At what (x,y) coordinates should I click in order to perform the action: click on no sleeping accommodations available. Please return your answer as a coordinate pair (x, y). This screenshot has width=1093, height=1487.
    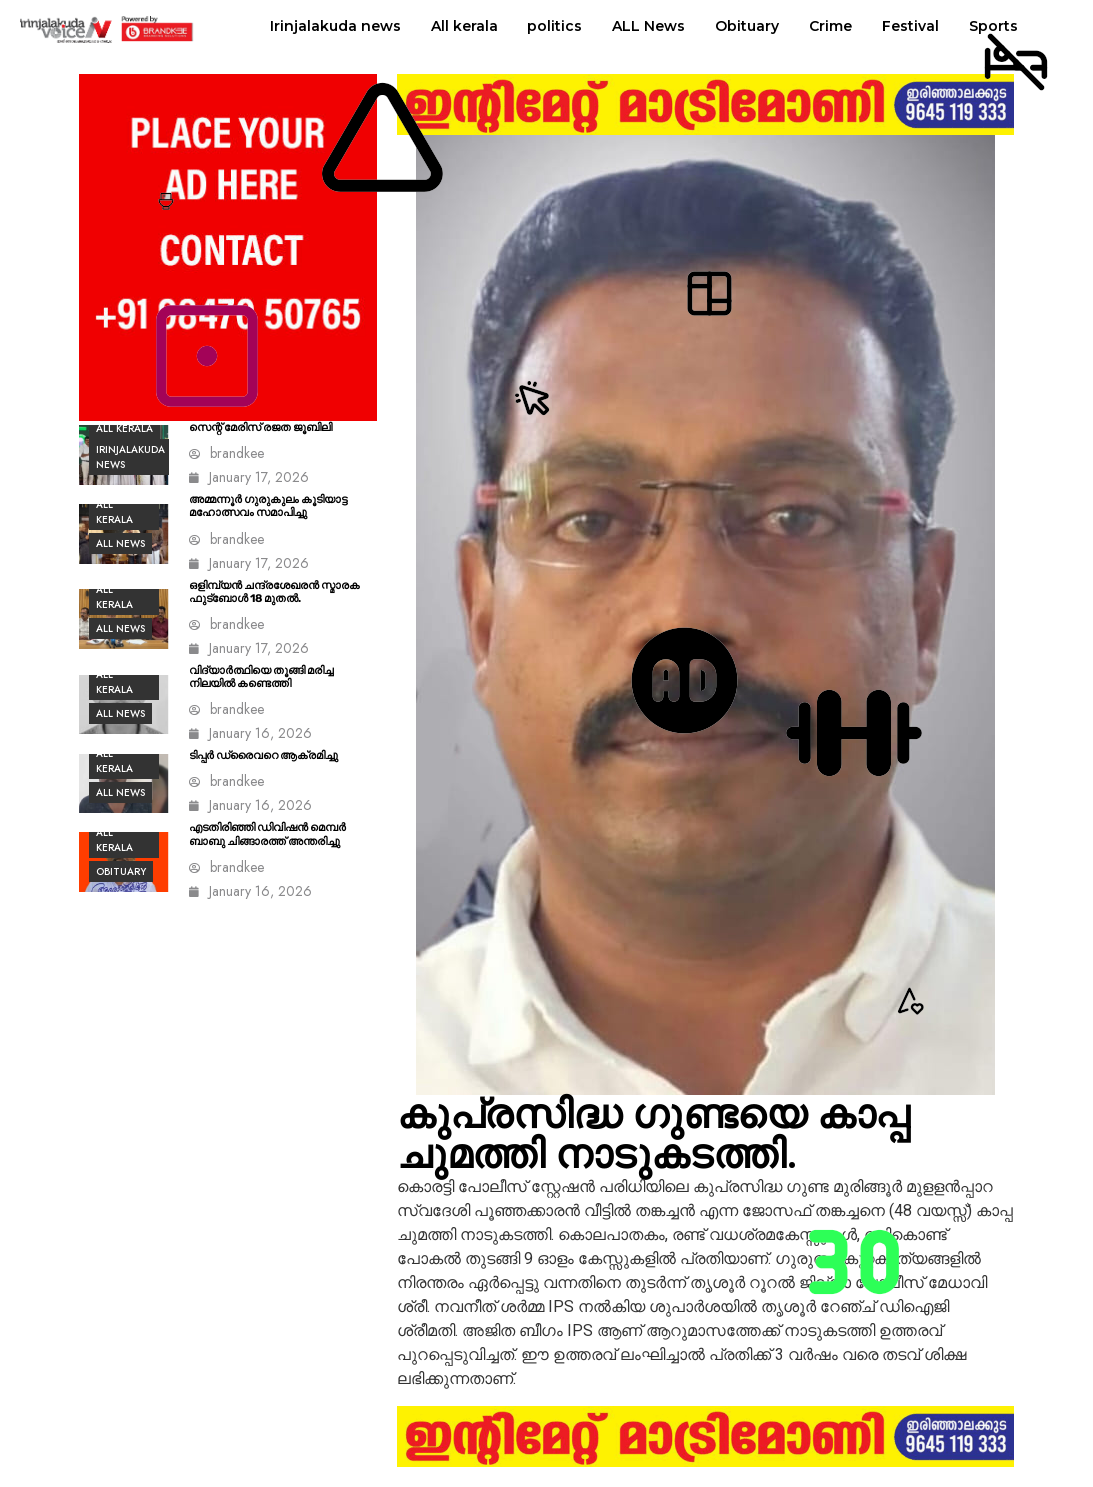
    Looking at the image, I should click on (1016, 62).